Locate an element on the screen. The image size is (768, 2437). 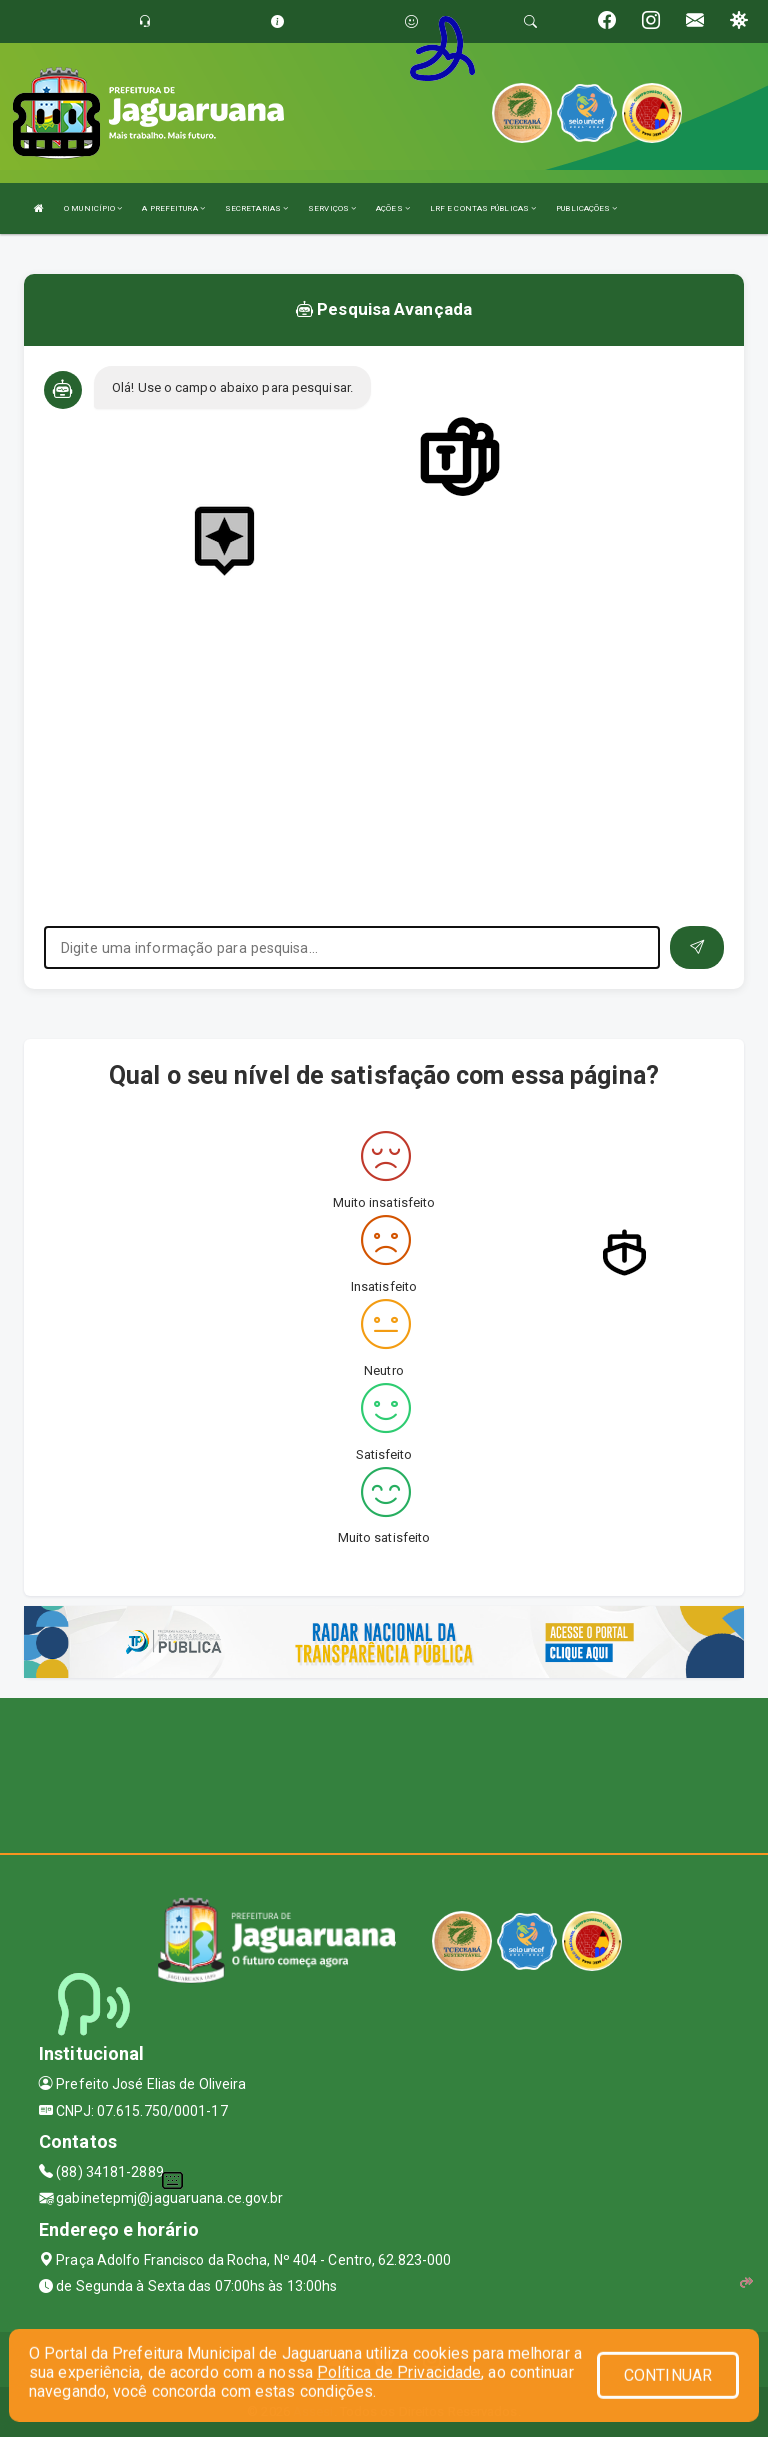
food or fruit category indicator is located at coordinates (442, 48).